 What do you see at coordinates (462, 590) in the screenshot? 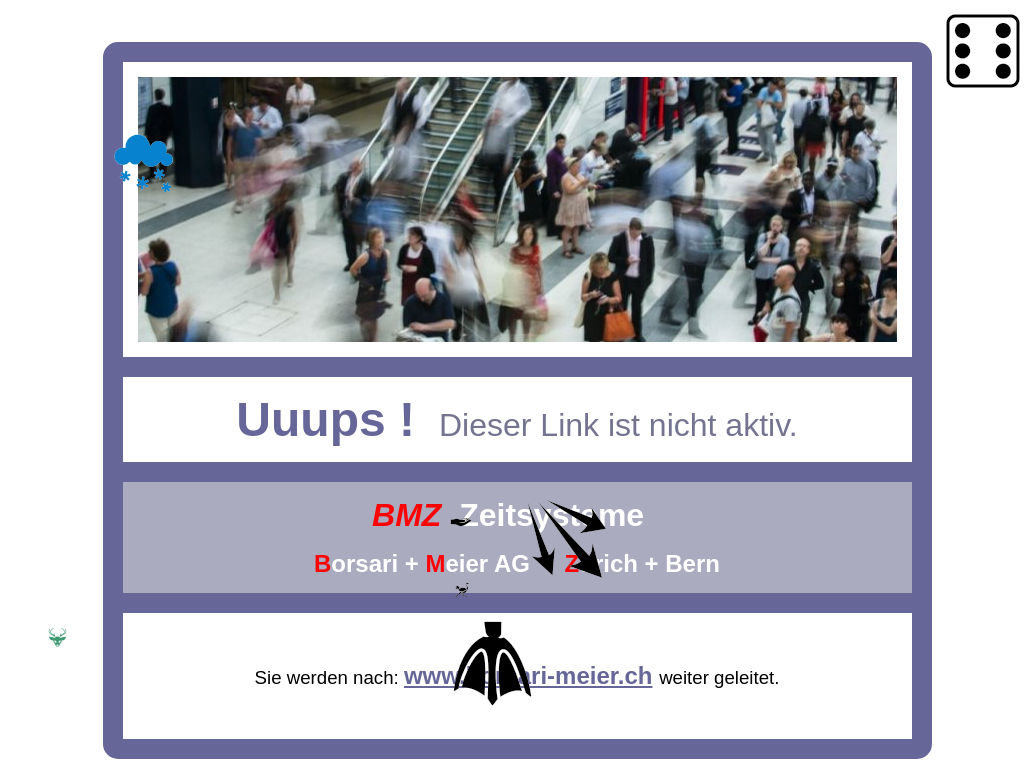
I see `ostrich character or animal in a game` at bounding box center [462, 590].